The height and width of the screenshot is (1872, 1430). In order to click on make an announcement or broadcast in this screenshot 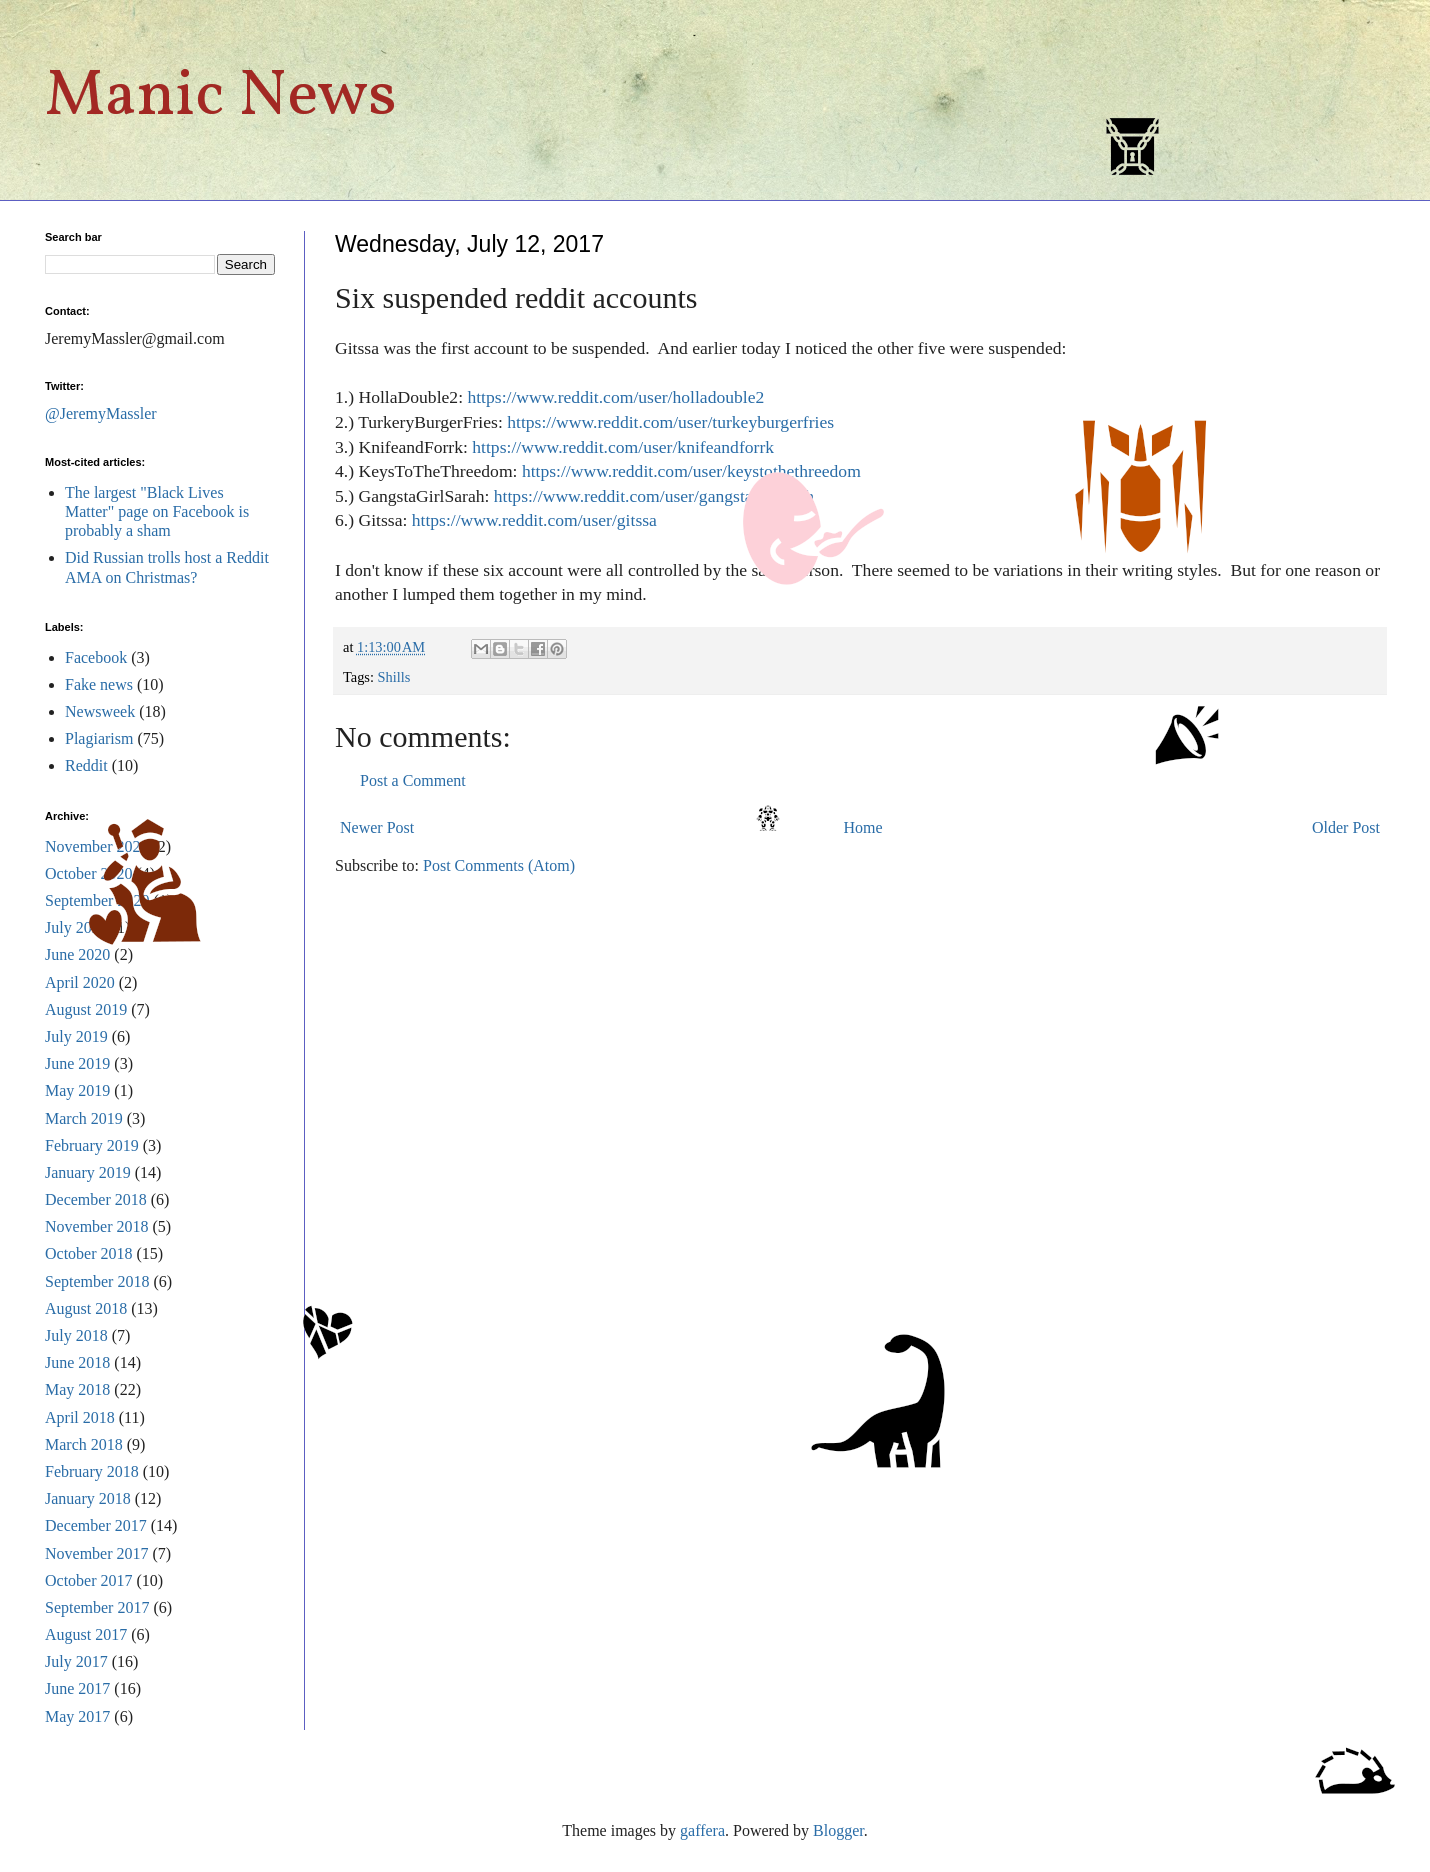, I will do `click(1187, 738)`.